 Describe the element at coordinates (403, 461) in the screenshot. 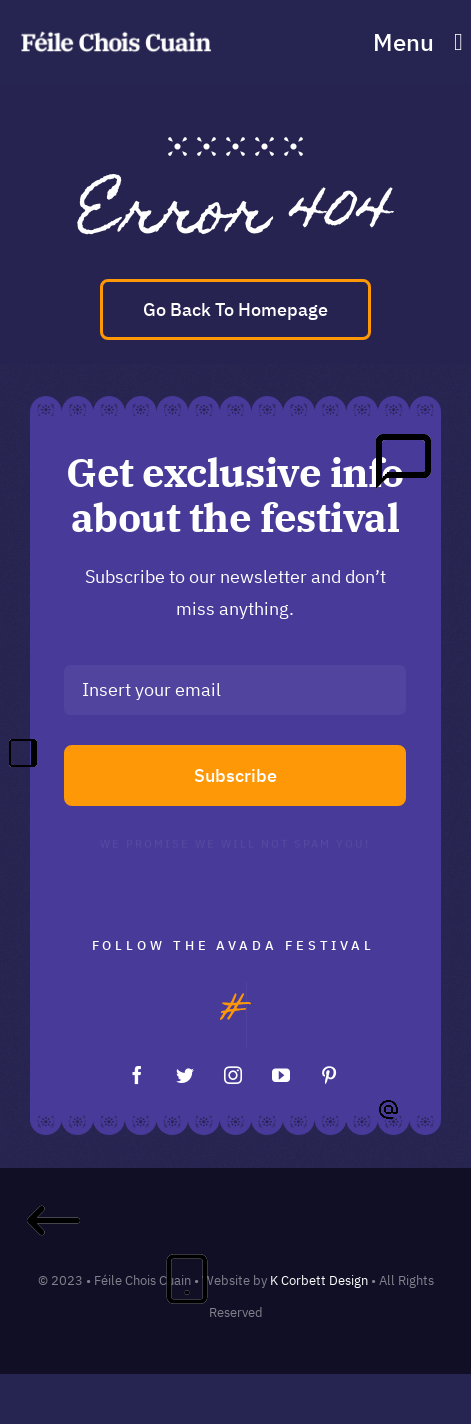

I see `open a new chat or message` at that location.